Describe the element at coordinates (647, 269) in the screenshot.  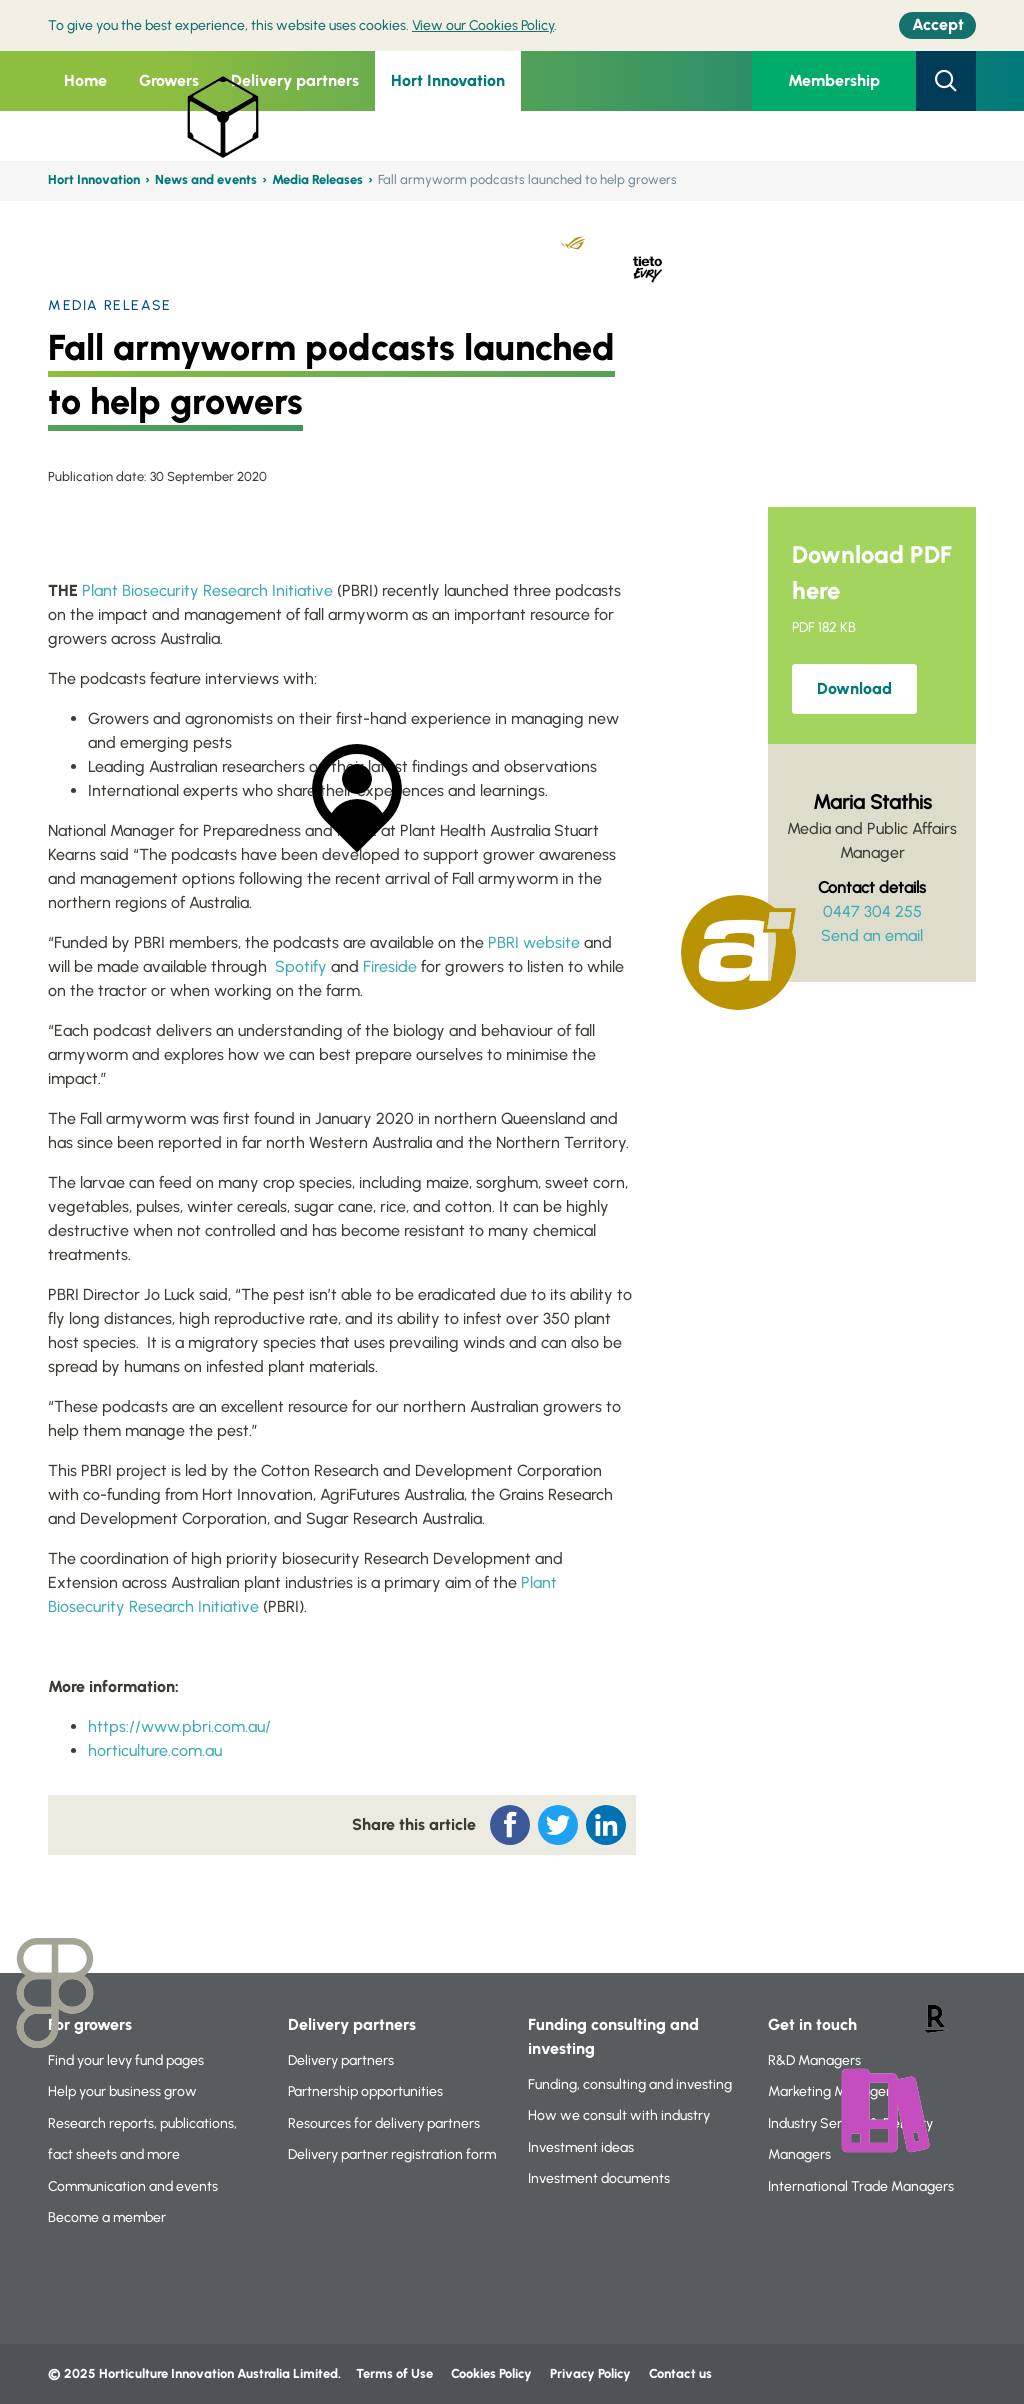
I see `visit Tietoevry website or services` at that location.